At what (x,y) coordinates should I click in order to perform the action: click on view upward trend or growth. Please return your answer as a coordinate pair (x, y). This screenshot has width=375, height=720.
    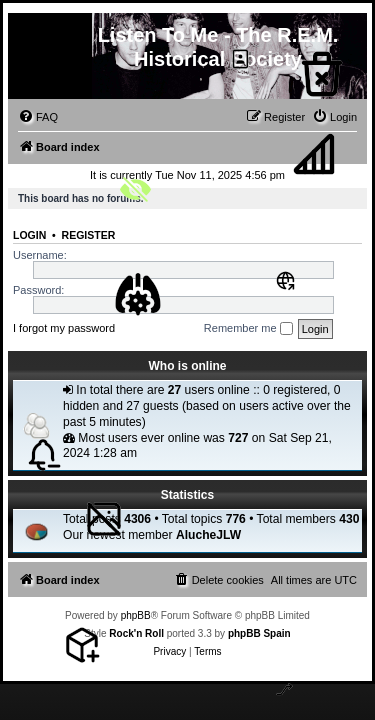
    Looking at the image, I should click on (284, 689).